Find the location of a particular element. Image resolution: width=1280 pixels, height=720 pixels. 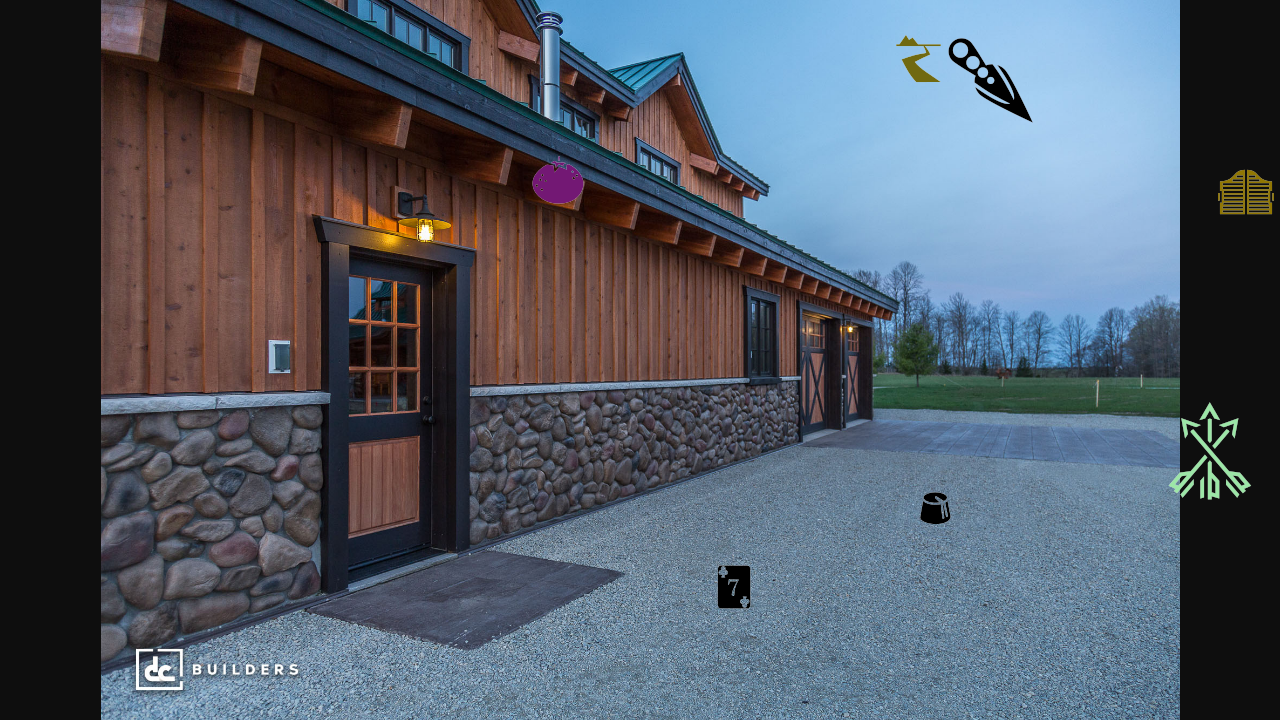

select tangerine or citrus fruit item is located at coordinates (558, 180).